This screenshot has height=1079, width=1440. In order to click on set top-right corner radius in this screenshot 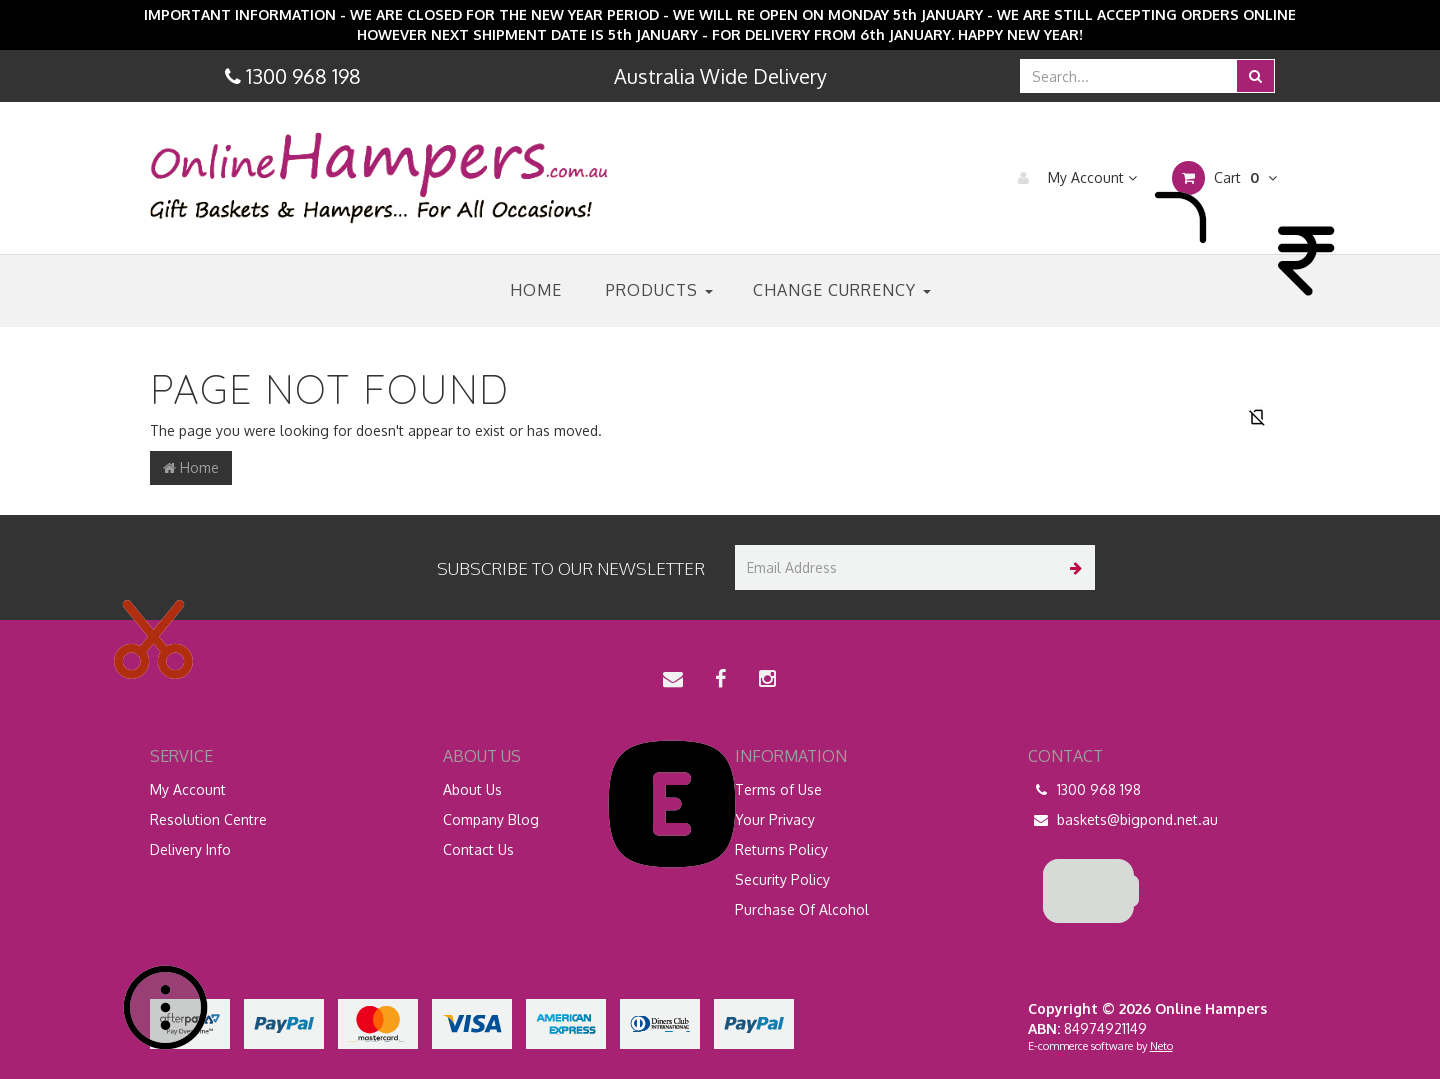, I will do `click(1180, 217)`.